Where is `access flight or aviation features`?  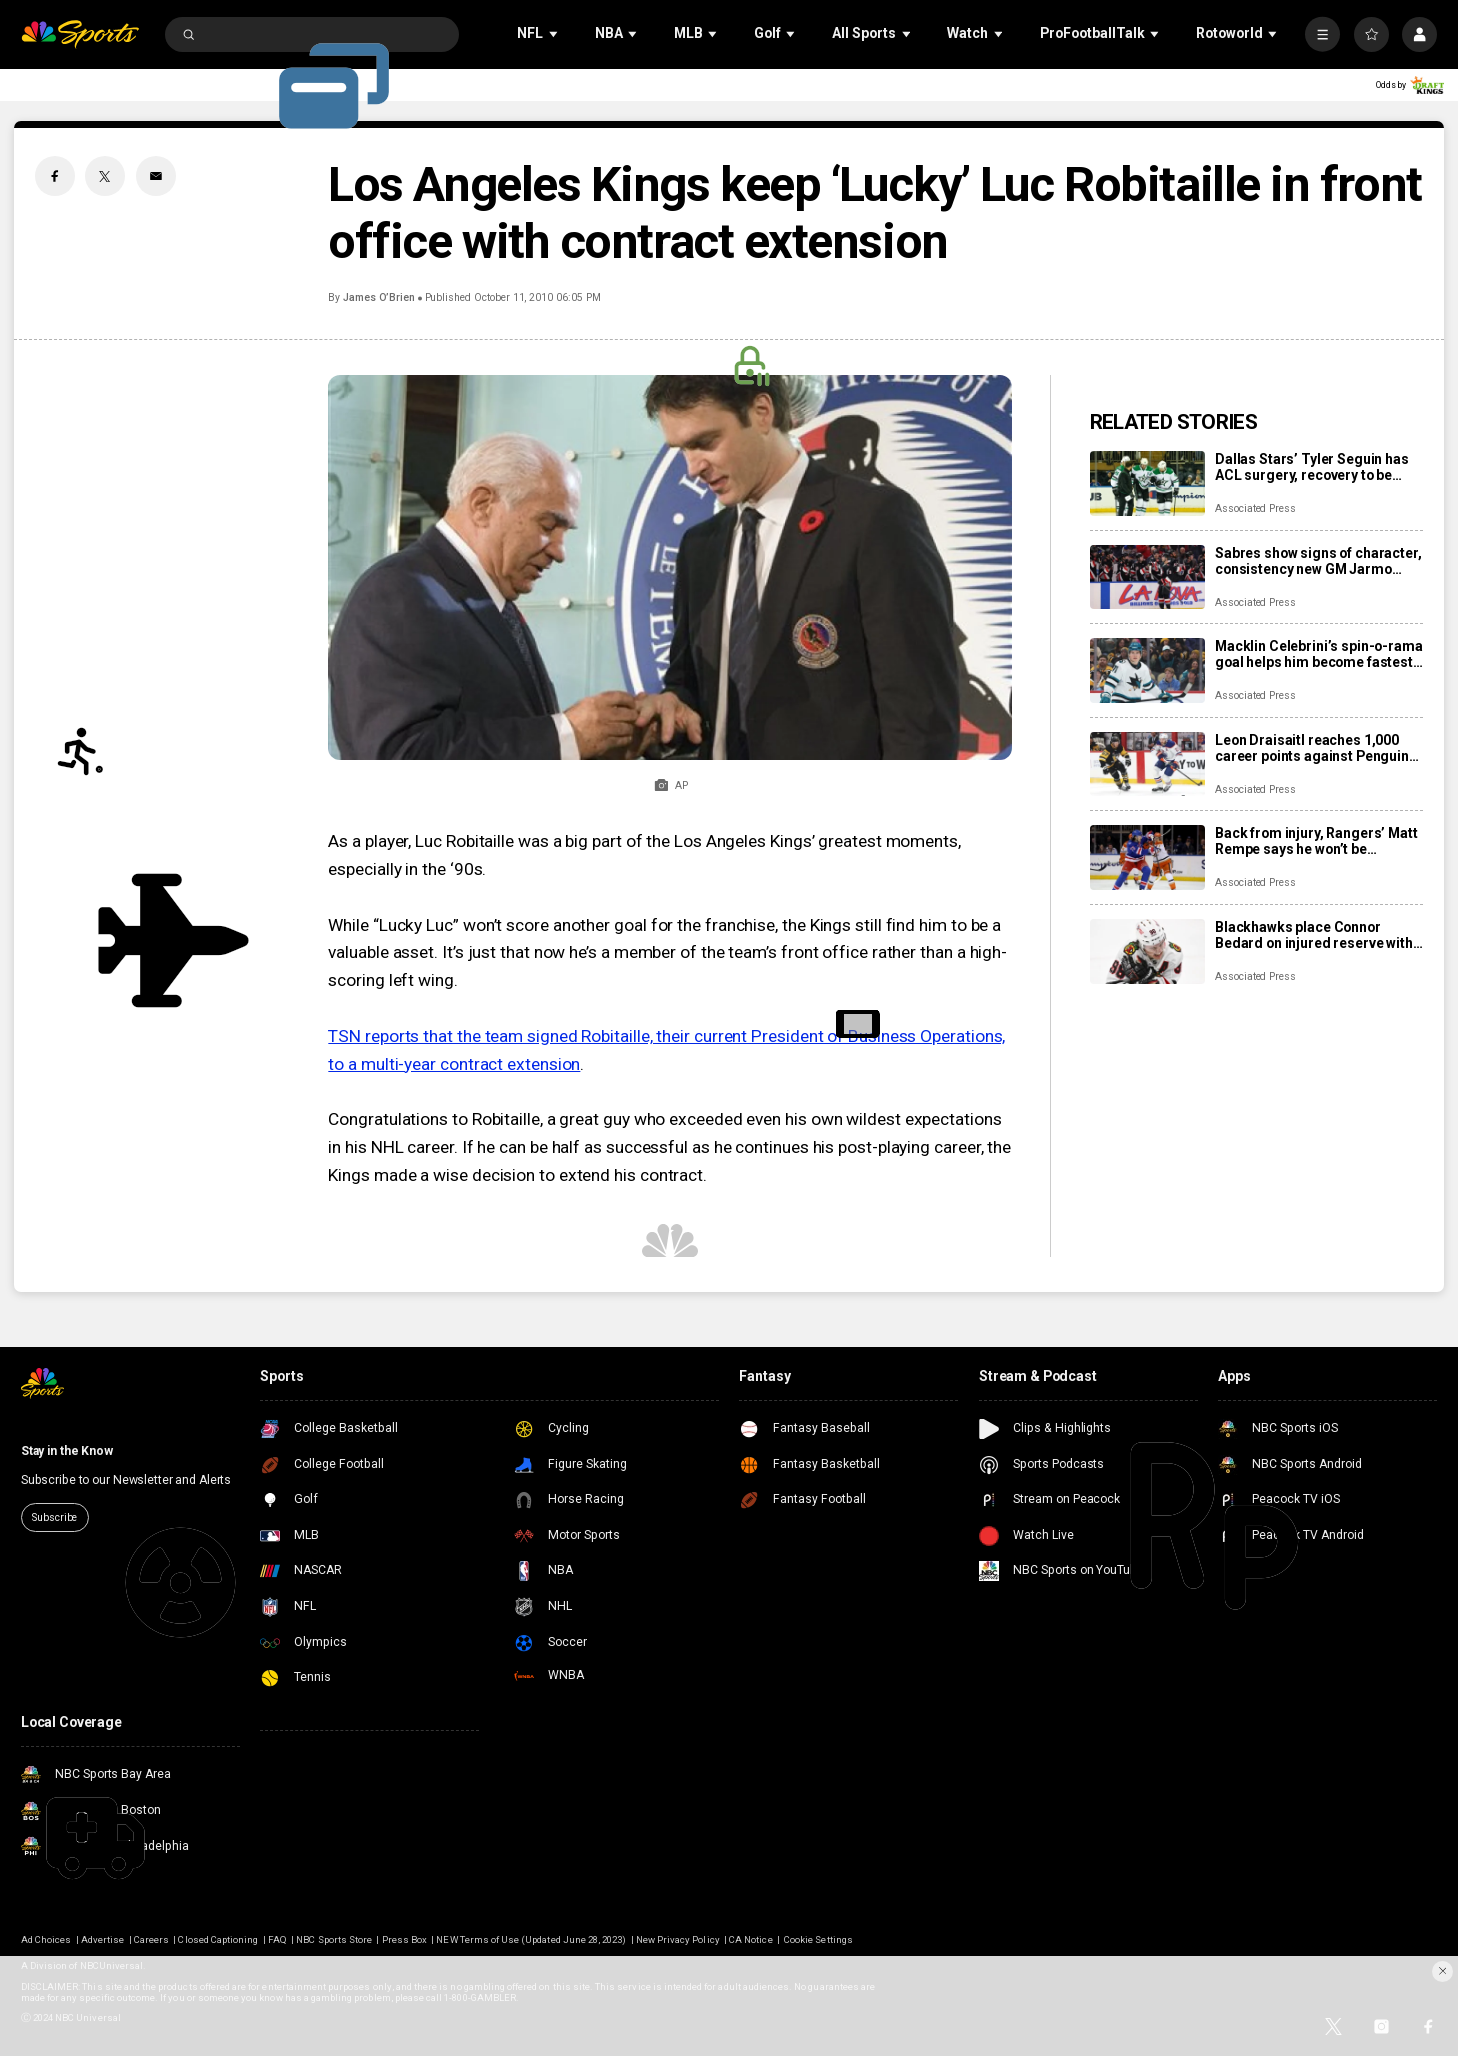
access flight or aviation features is located at coordinates (173, 940).